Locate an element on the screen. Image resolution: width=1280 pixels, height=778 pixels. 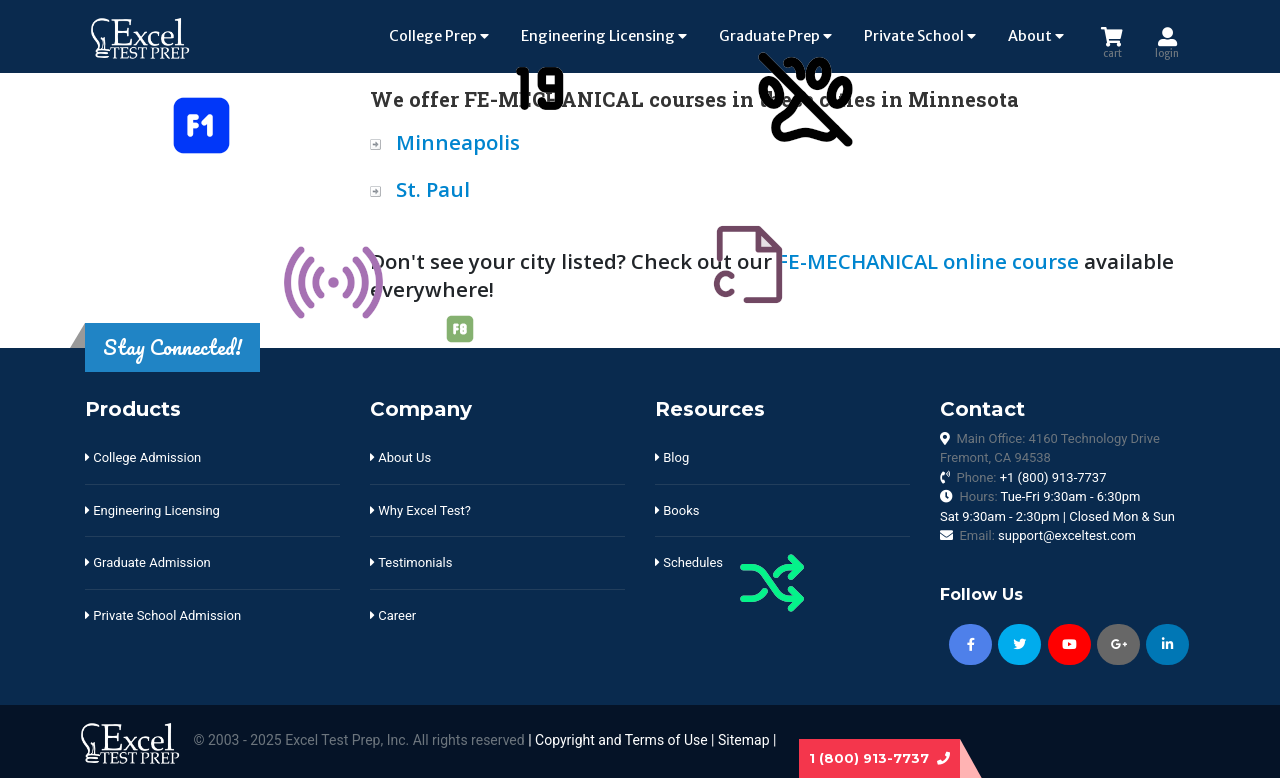
indicates 19 items or notifications is located at coordinates (537, 88).